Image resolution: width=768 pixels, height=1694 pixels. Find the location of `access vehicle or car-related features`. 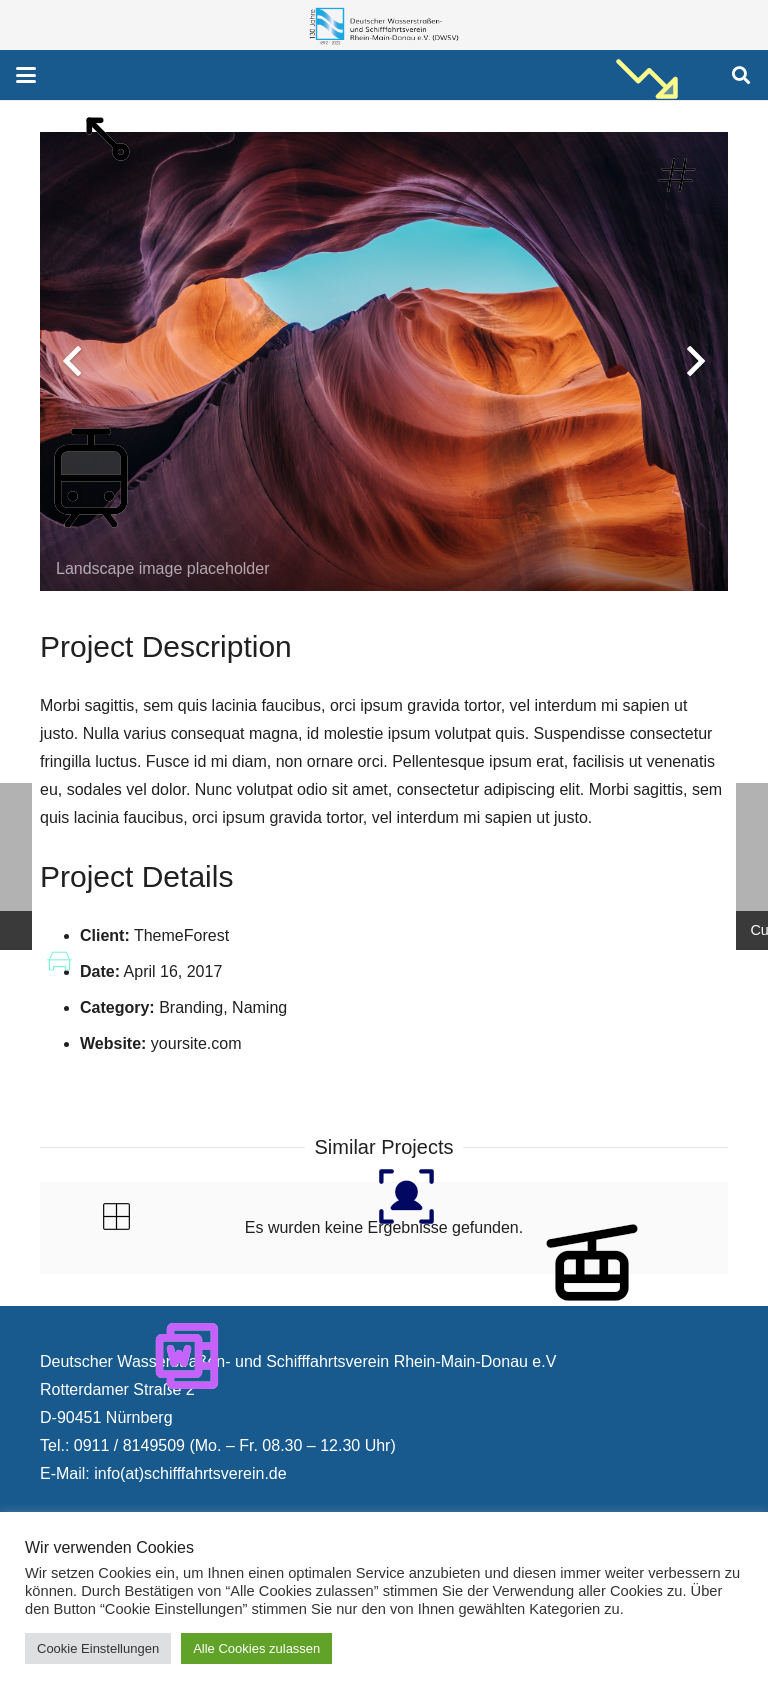

access vehicle or car-related features is located at coordinates (59, 961).